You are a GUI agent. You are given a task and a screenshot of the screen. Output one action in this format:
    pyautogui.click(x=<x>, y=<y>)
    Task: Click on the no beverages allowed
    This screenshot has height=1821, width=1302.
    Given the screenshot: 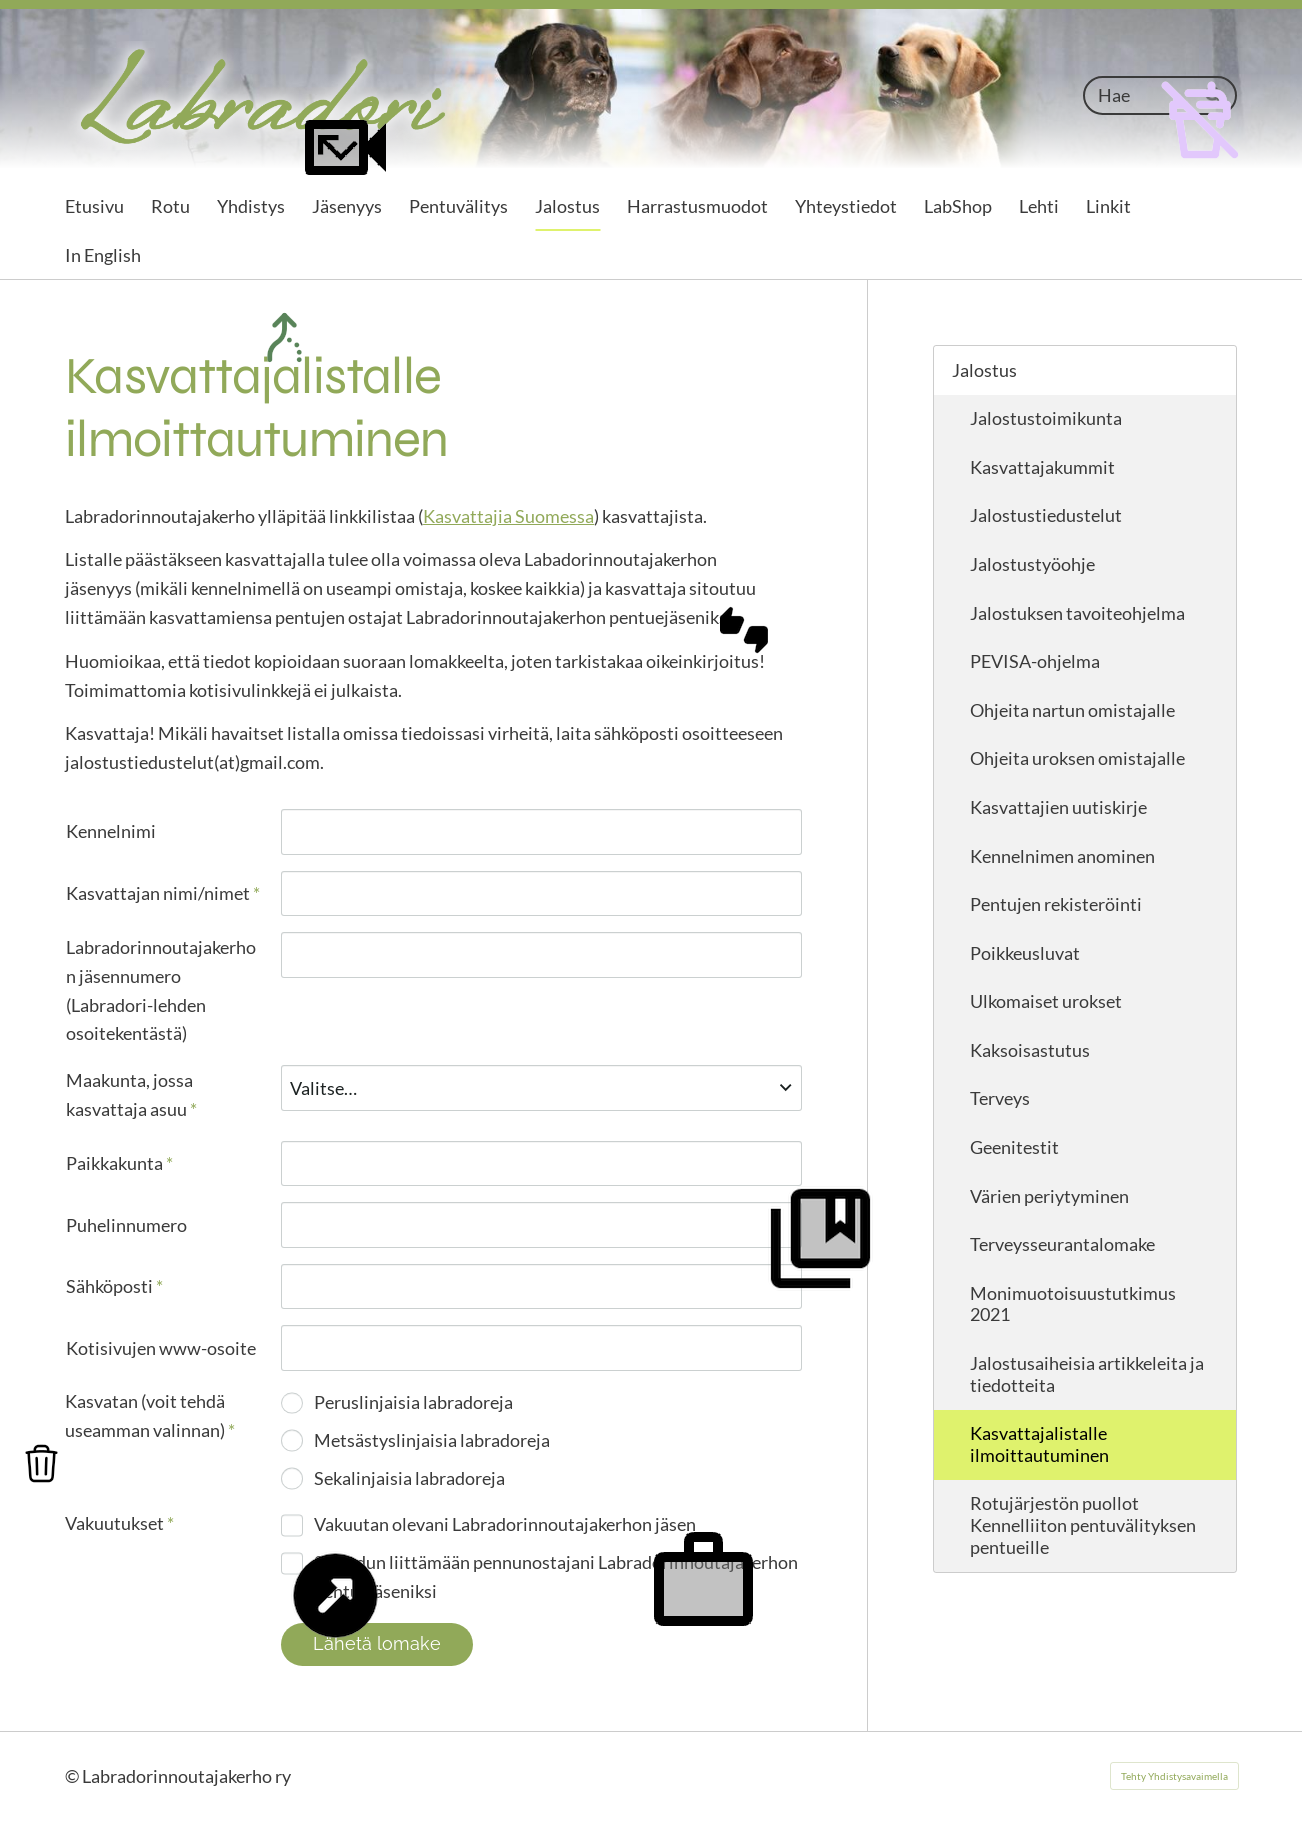 What is the action you would take?
    pyautogui.click(x=1200, y=120)
    